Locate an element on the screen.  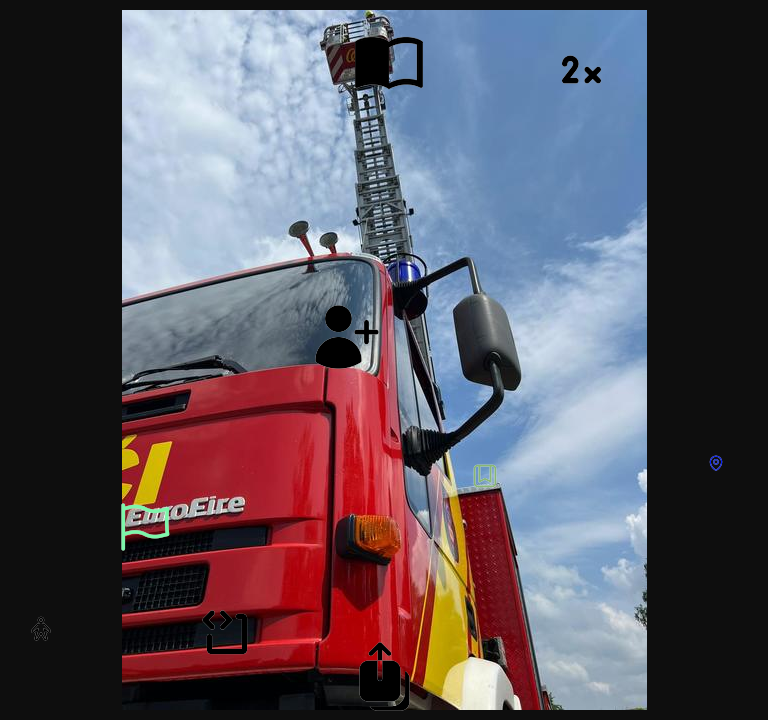
insert a code block or snippet is located at coordinates (227, 634).